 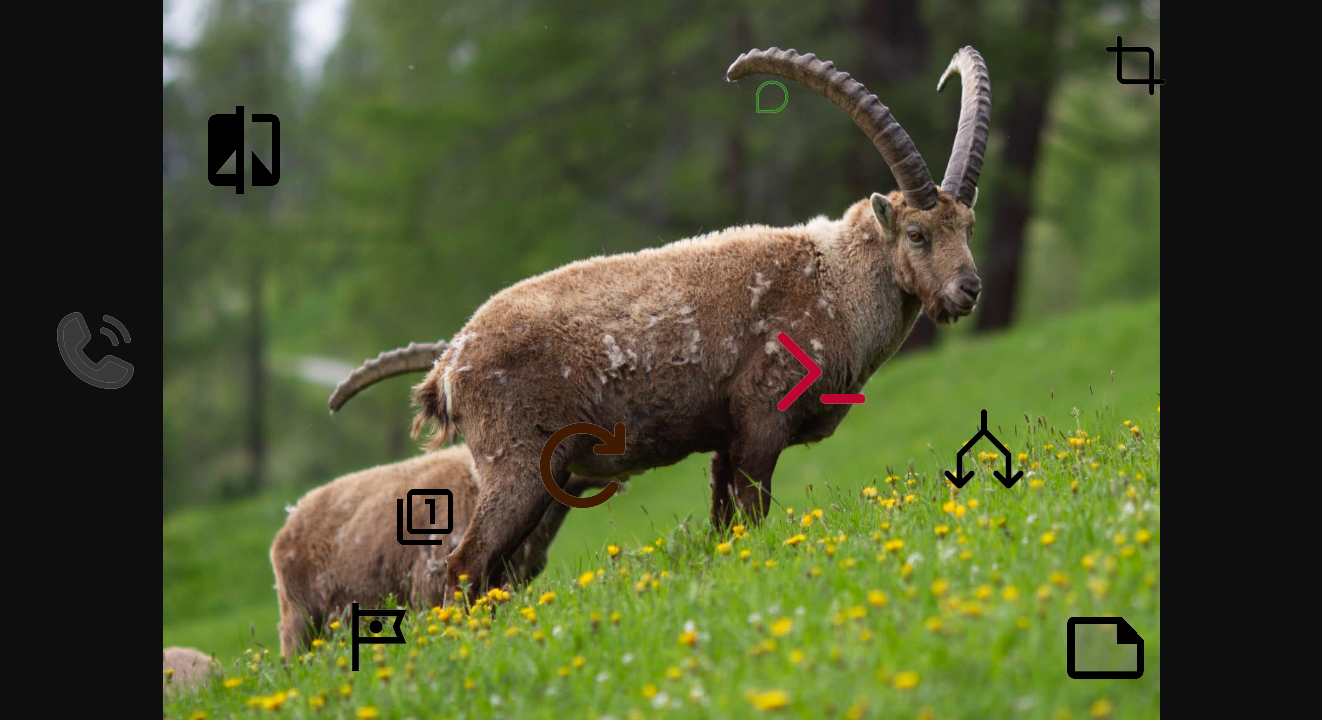 What do you see at coordinates (425, 517) in the screenshot?
I see `indicates the first item in a numbered sequence` at bounding box center [425, 517].